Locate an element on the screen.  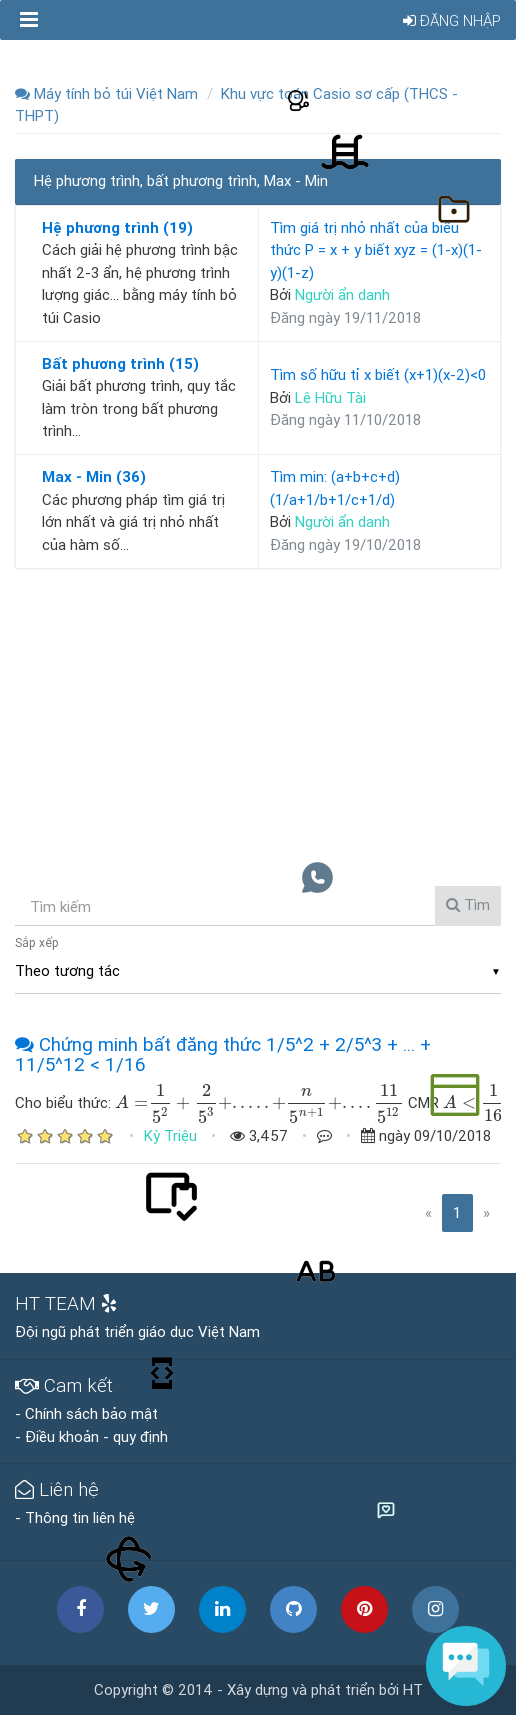
rotate object in 3D space is located at coordinates (129, 1559).